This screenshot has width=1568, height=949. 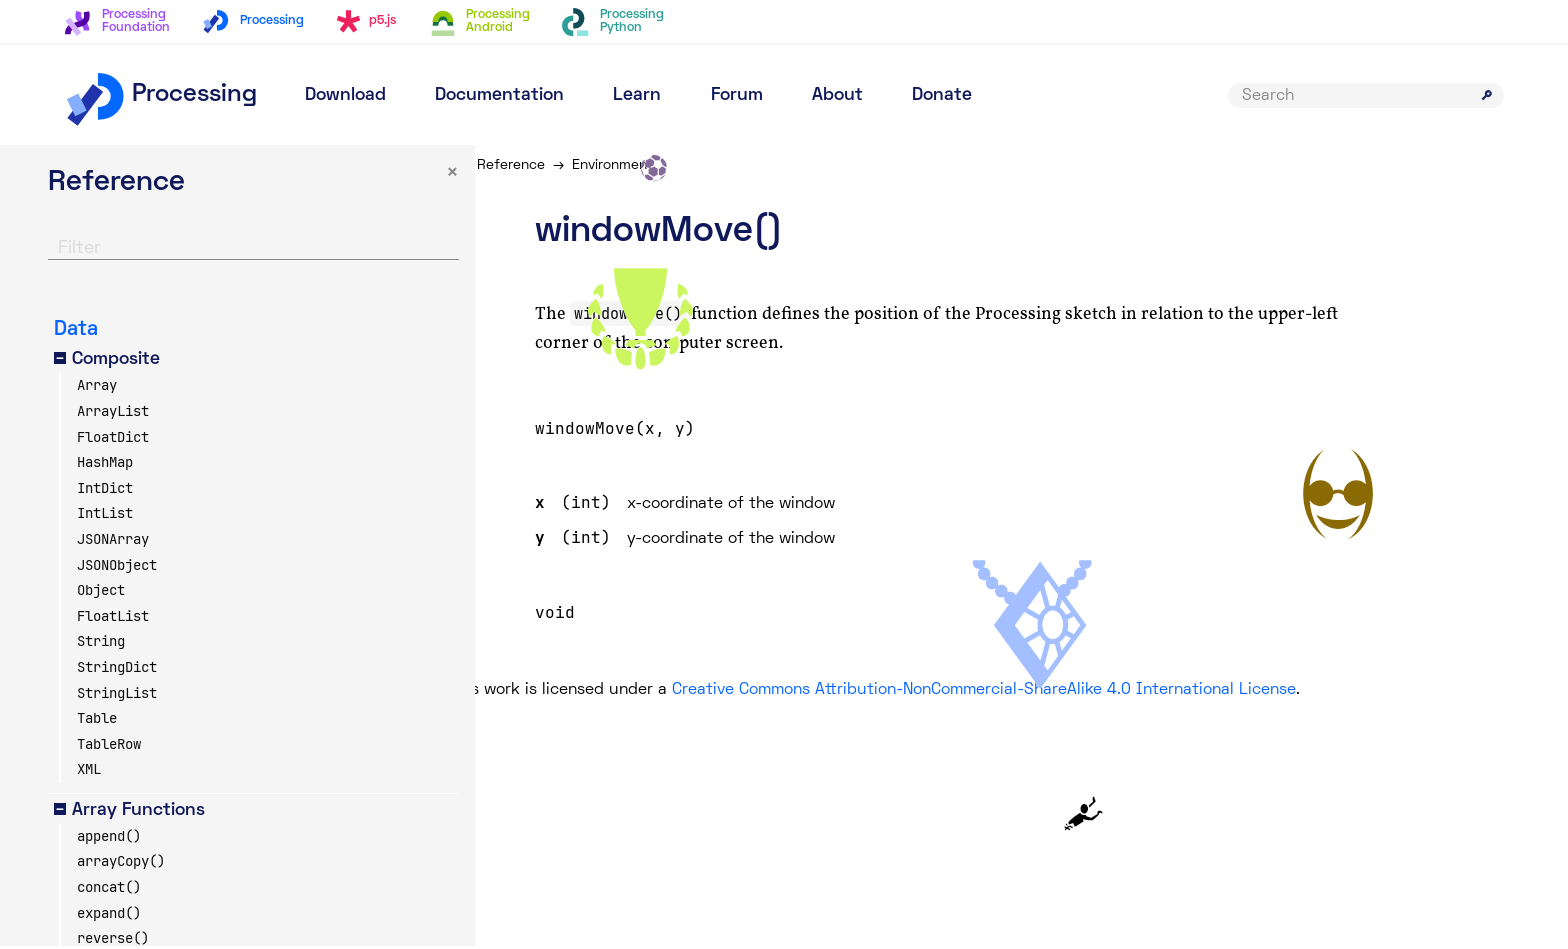 I want to click on view equipped jewelry or accessories, so click(x=1036, y=625).